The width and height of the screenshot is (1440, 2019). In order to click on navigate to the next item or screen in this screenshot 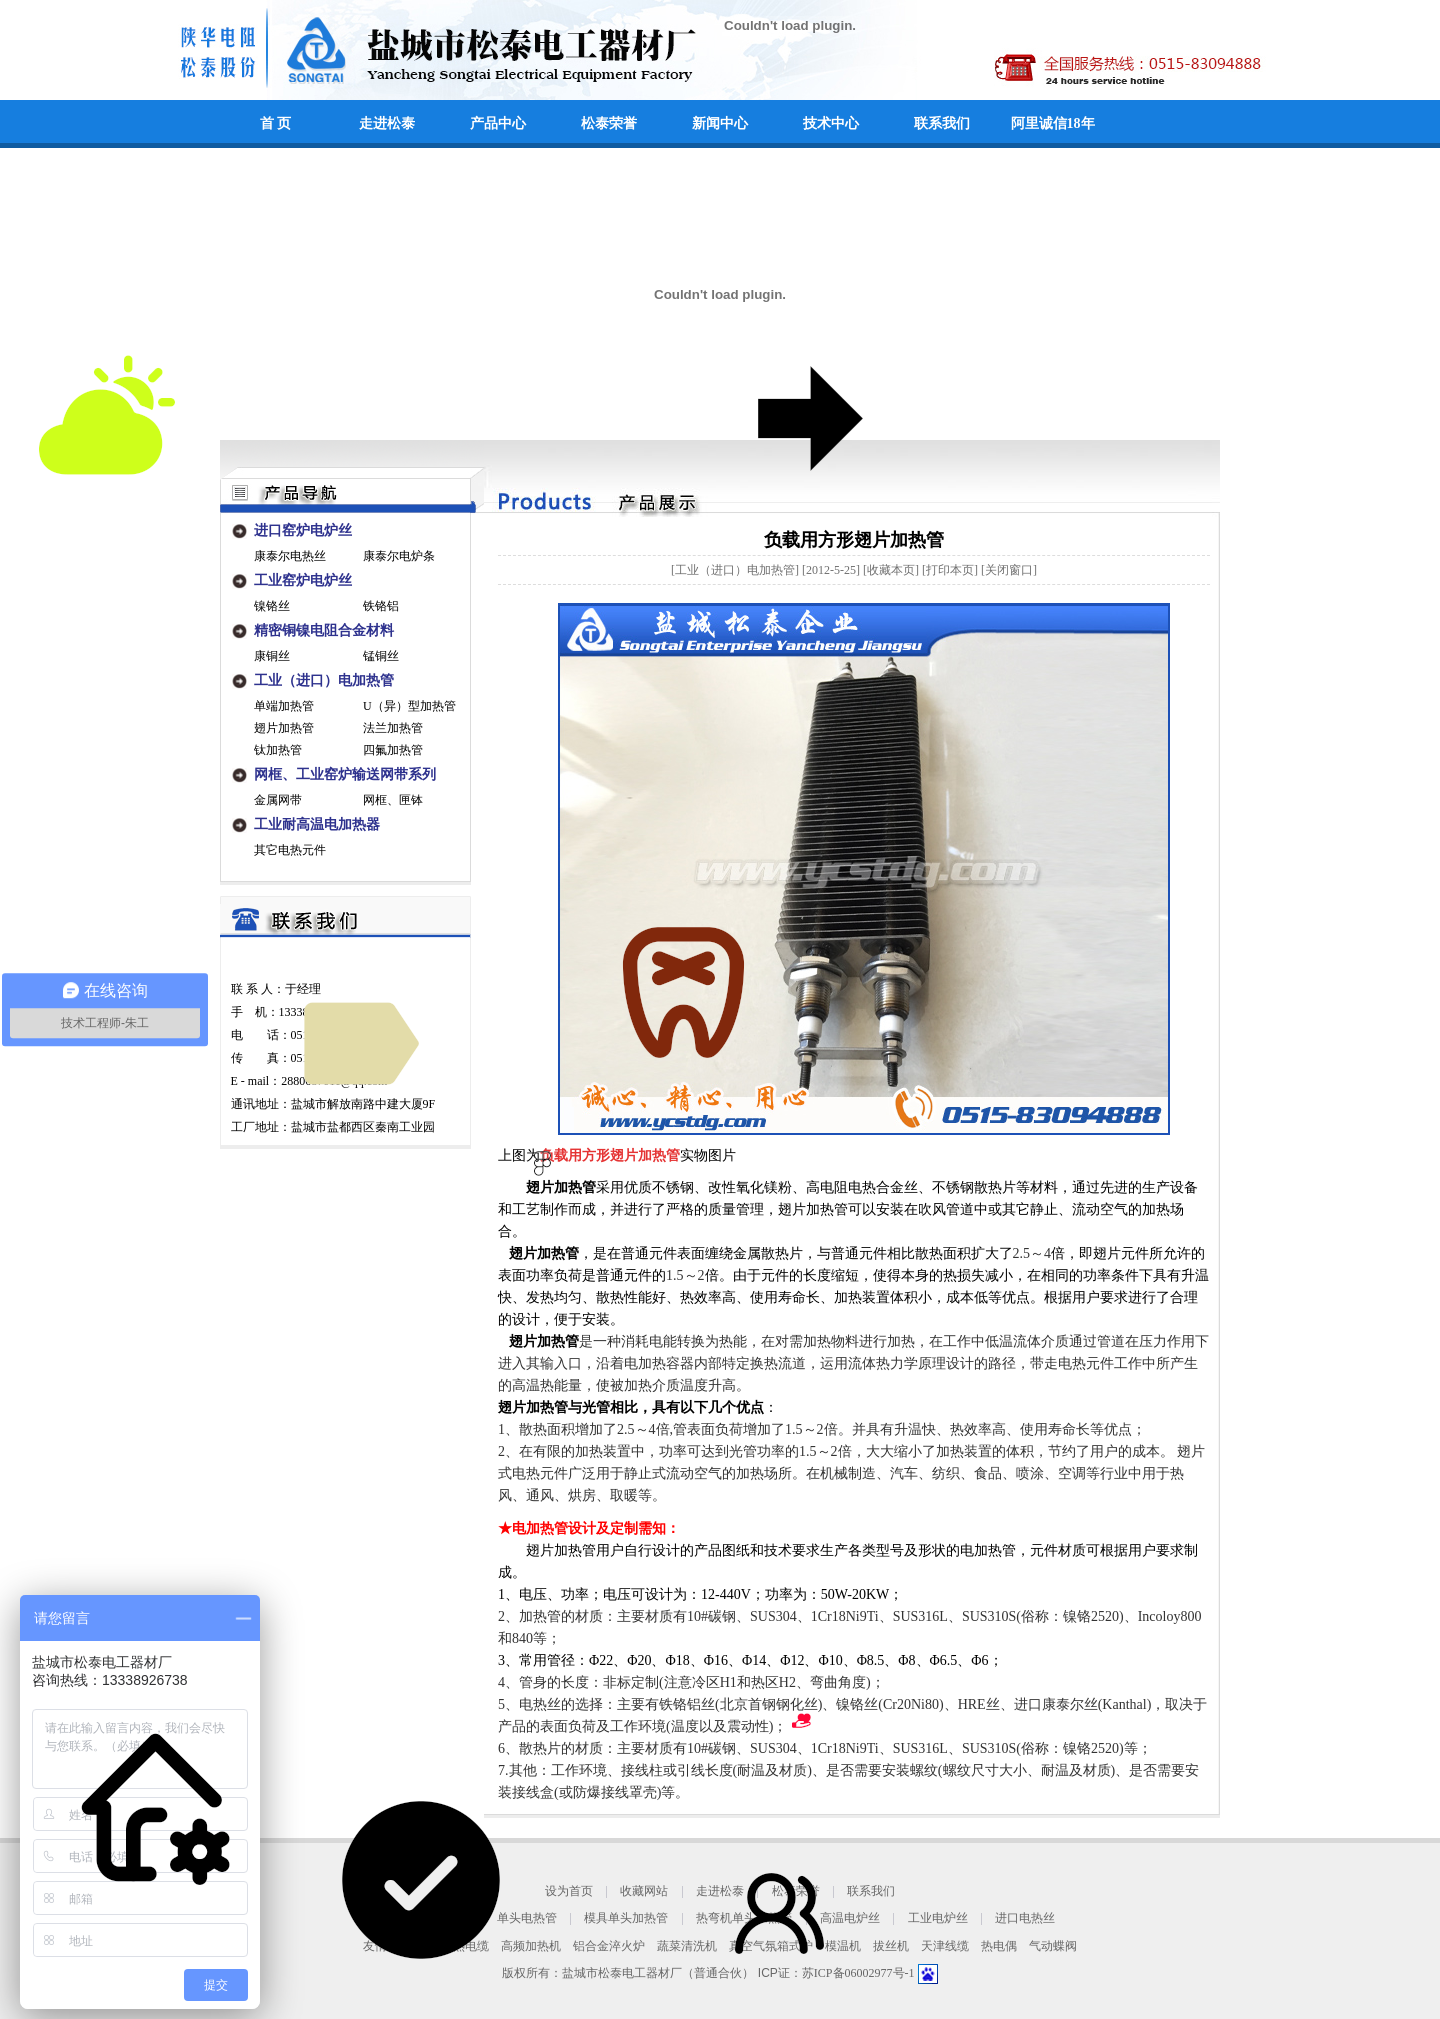, I will do `click(810, 418)`.